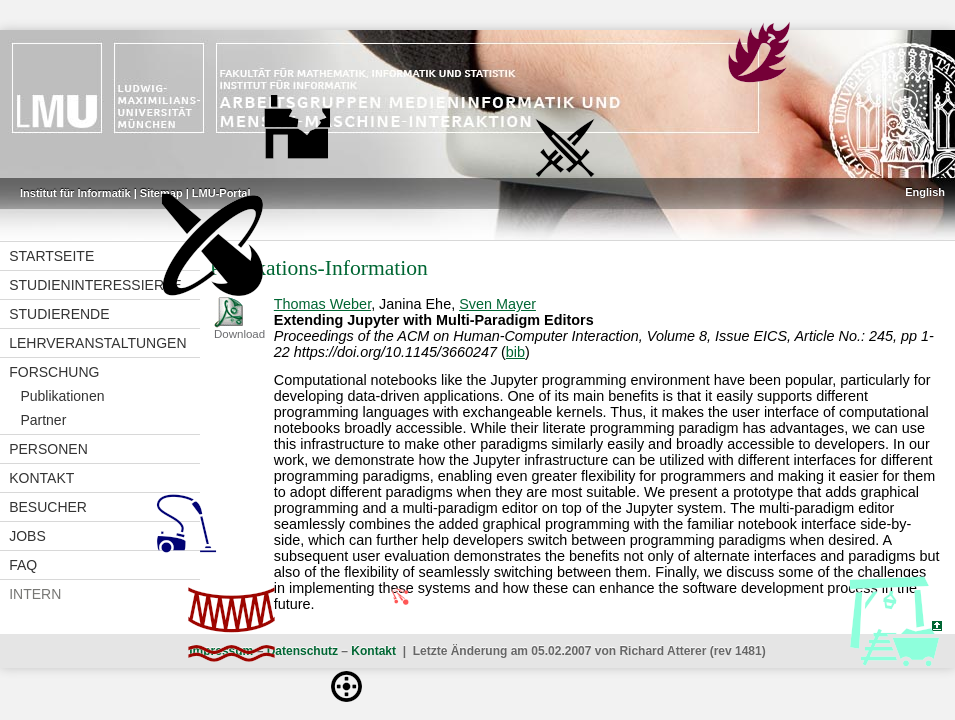 This screenshot has width=955, height=720. What do you see at coordinates (565, 149) in the screenshot?
I see `indicates combat or battle mode` at bounding box center [565, 149].